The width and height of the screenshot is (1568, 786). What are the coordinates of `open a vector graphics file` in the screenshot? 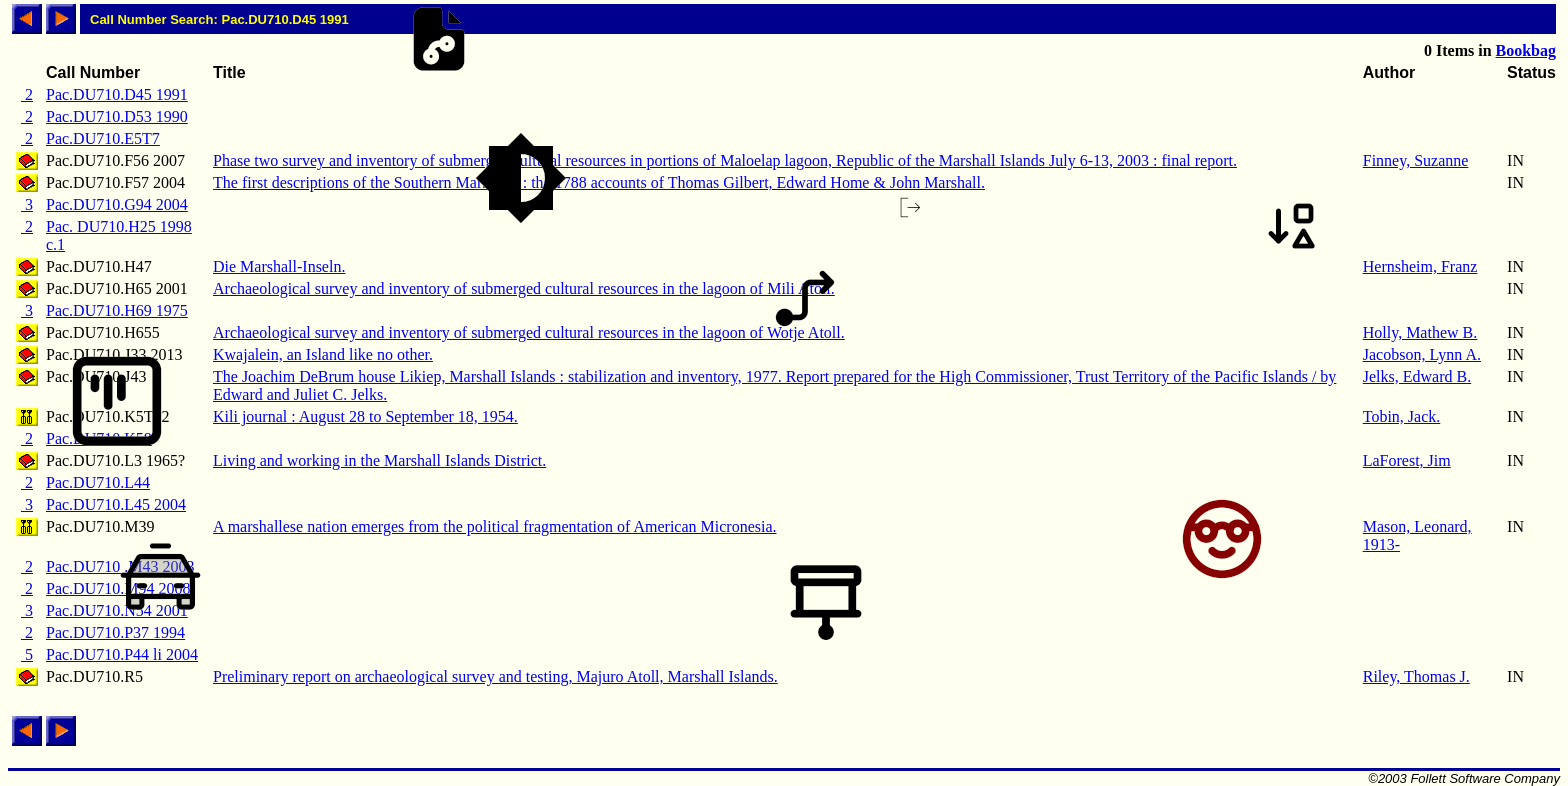 It's located at (439, 39).